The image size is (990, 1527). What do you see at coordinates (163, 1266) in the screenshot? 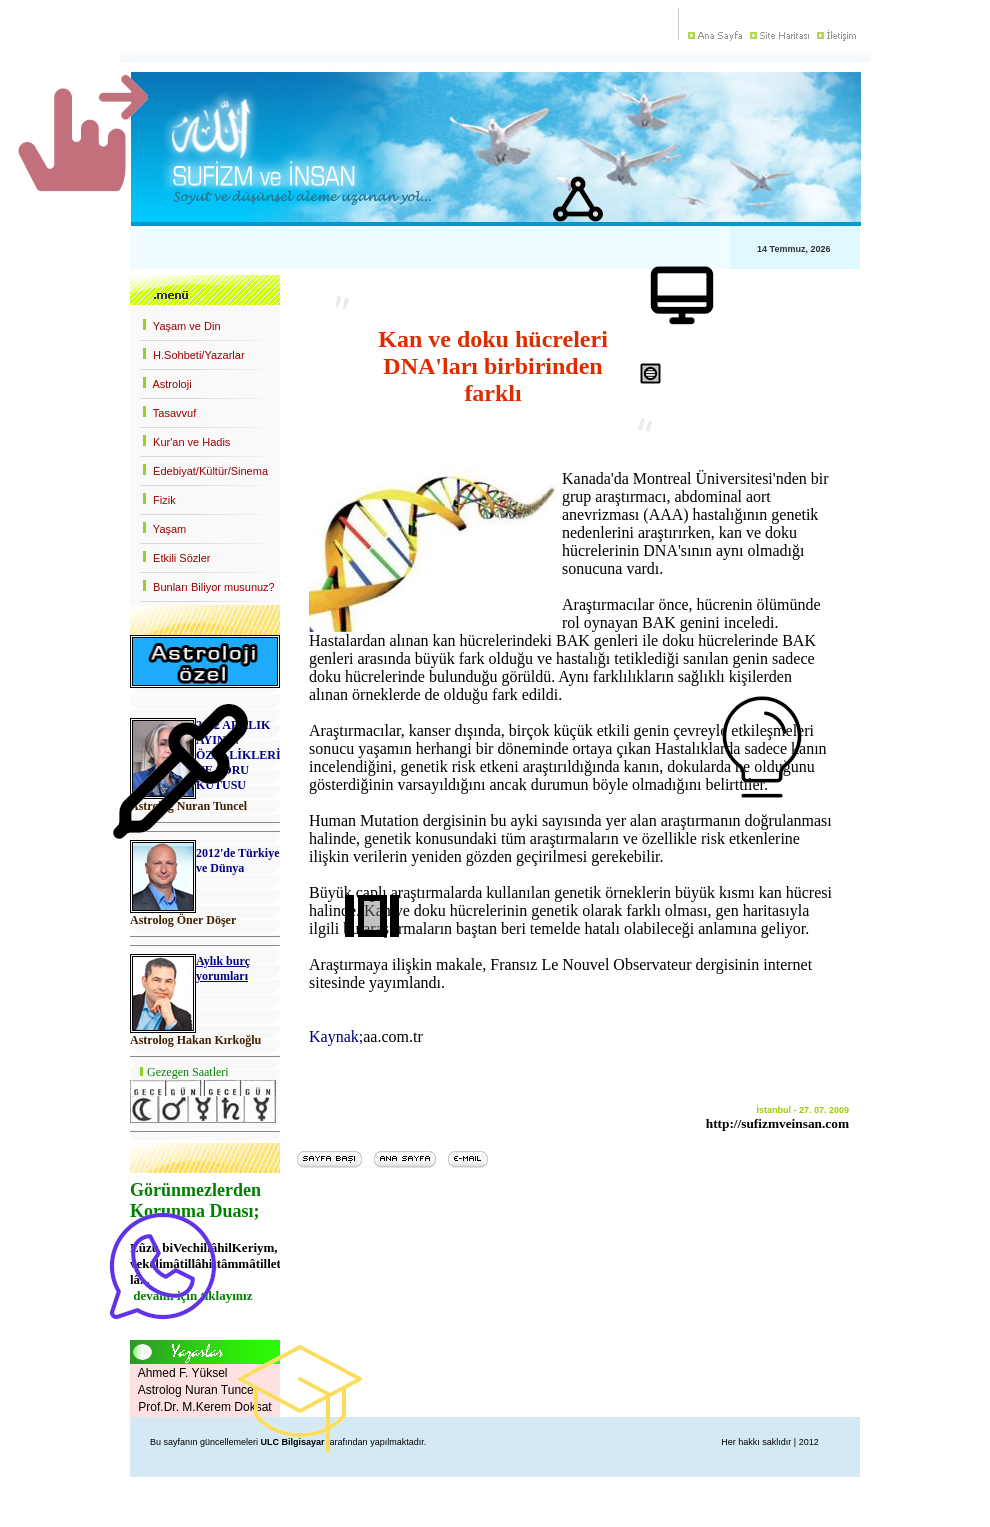
I see `open whatsapp messaging app` at bounding box center [163, 1266].